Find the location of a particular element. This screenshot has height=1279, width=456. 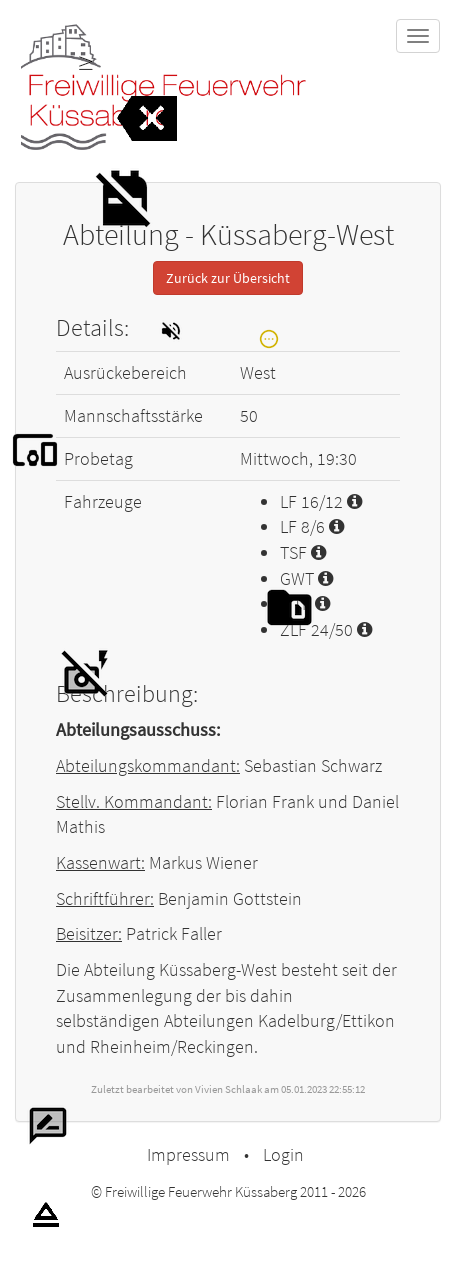

mute audio or sound is located at coordinates (171, 331).